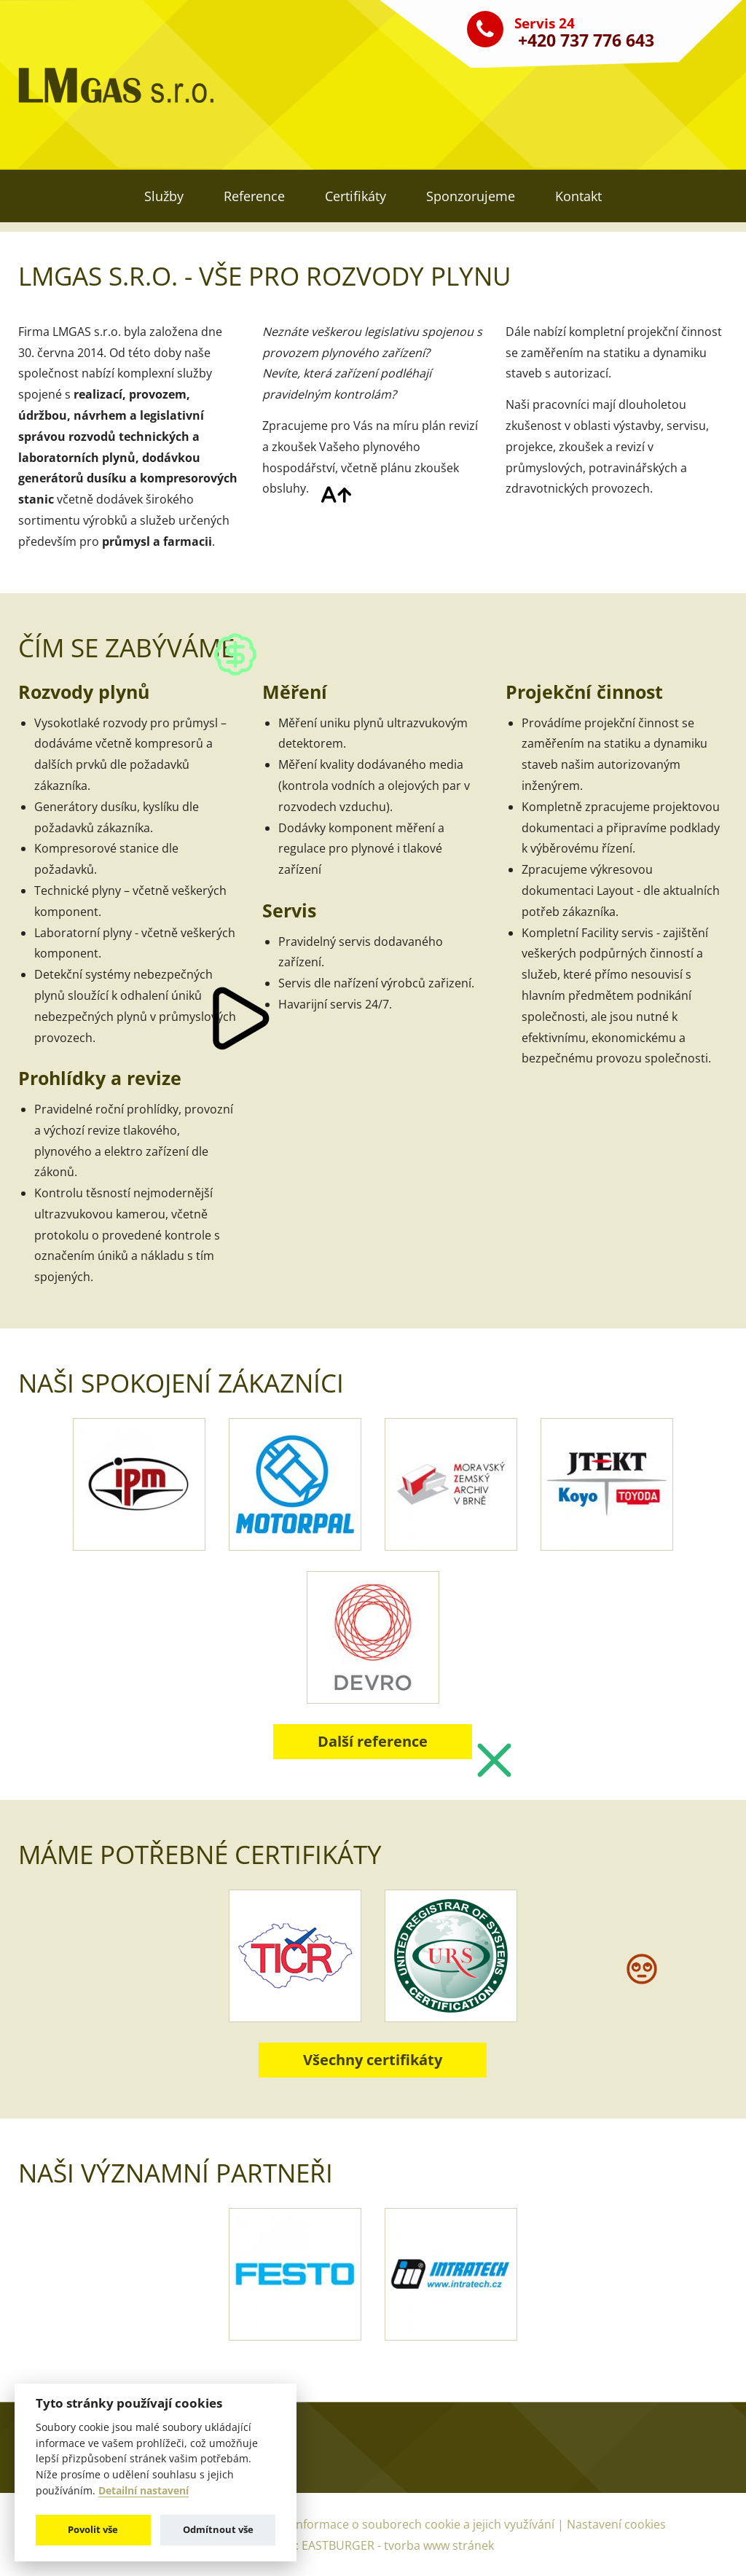  What do you see at coordinates (235, 654) in the screenshot?
I see `view pricing or payment options` at bounding box center [235, 654].